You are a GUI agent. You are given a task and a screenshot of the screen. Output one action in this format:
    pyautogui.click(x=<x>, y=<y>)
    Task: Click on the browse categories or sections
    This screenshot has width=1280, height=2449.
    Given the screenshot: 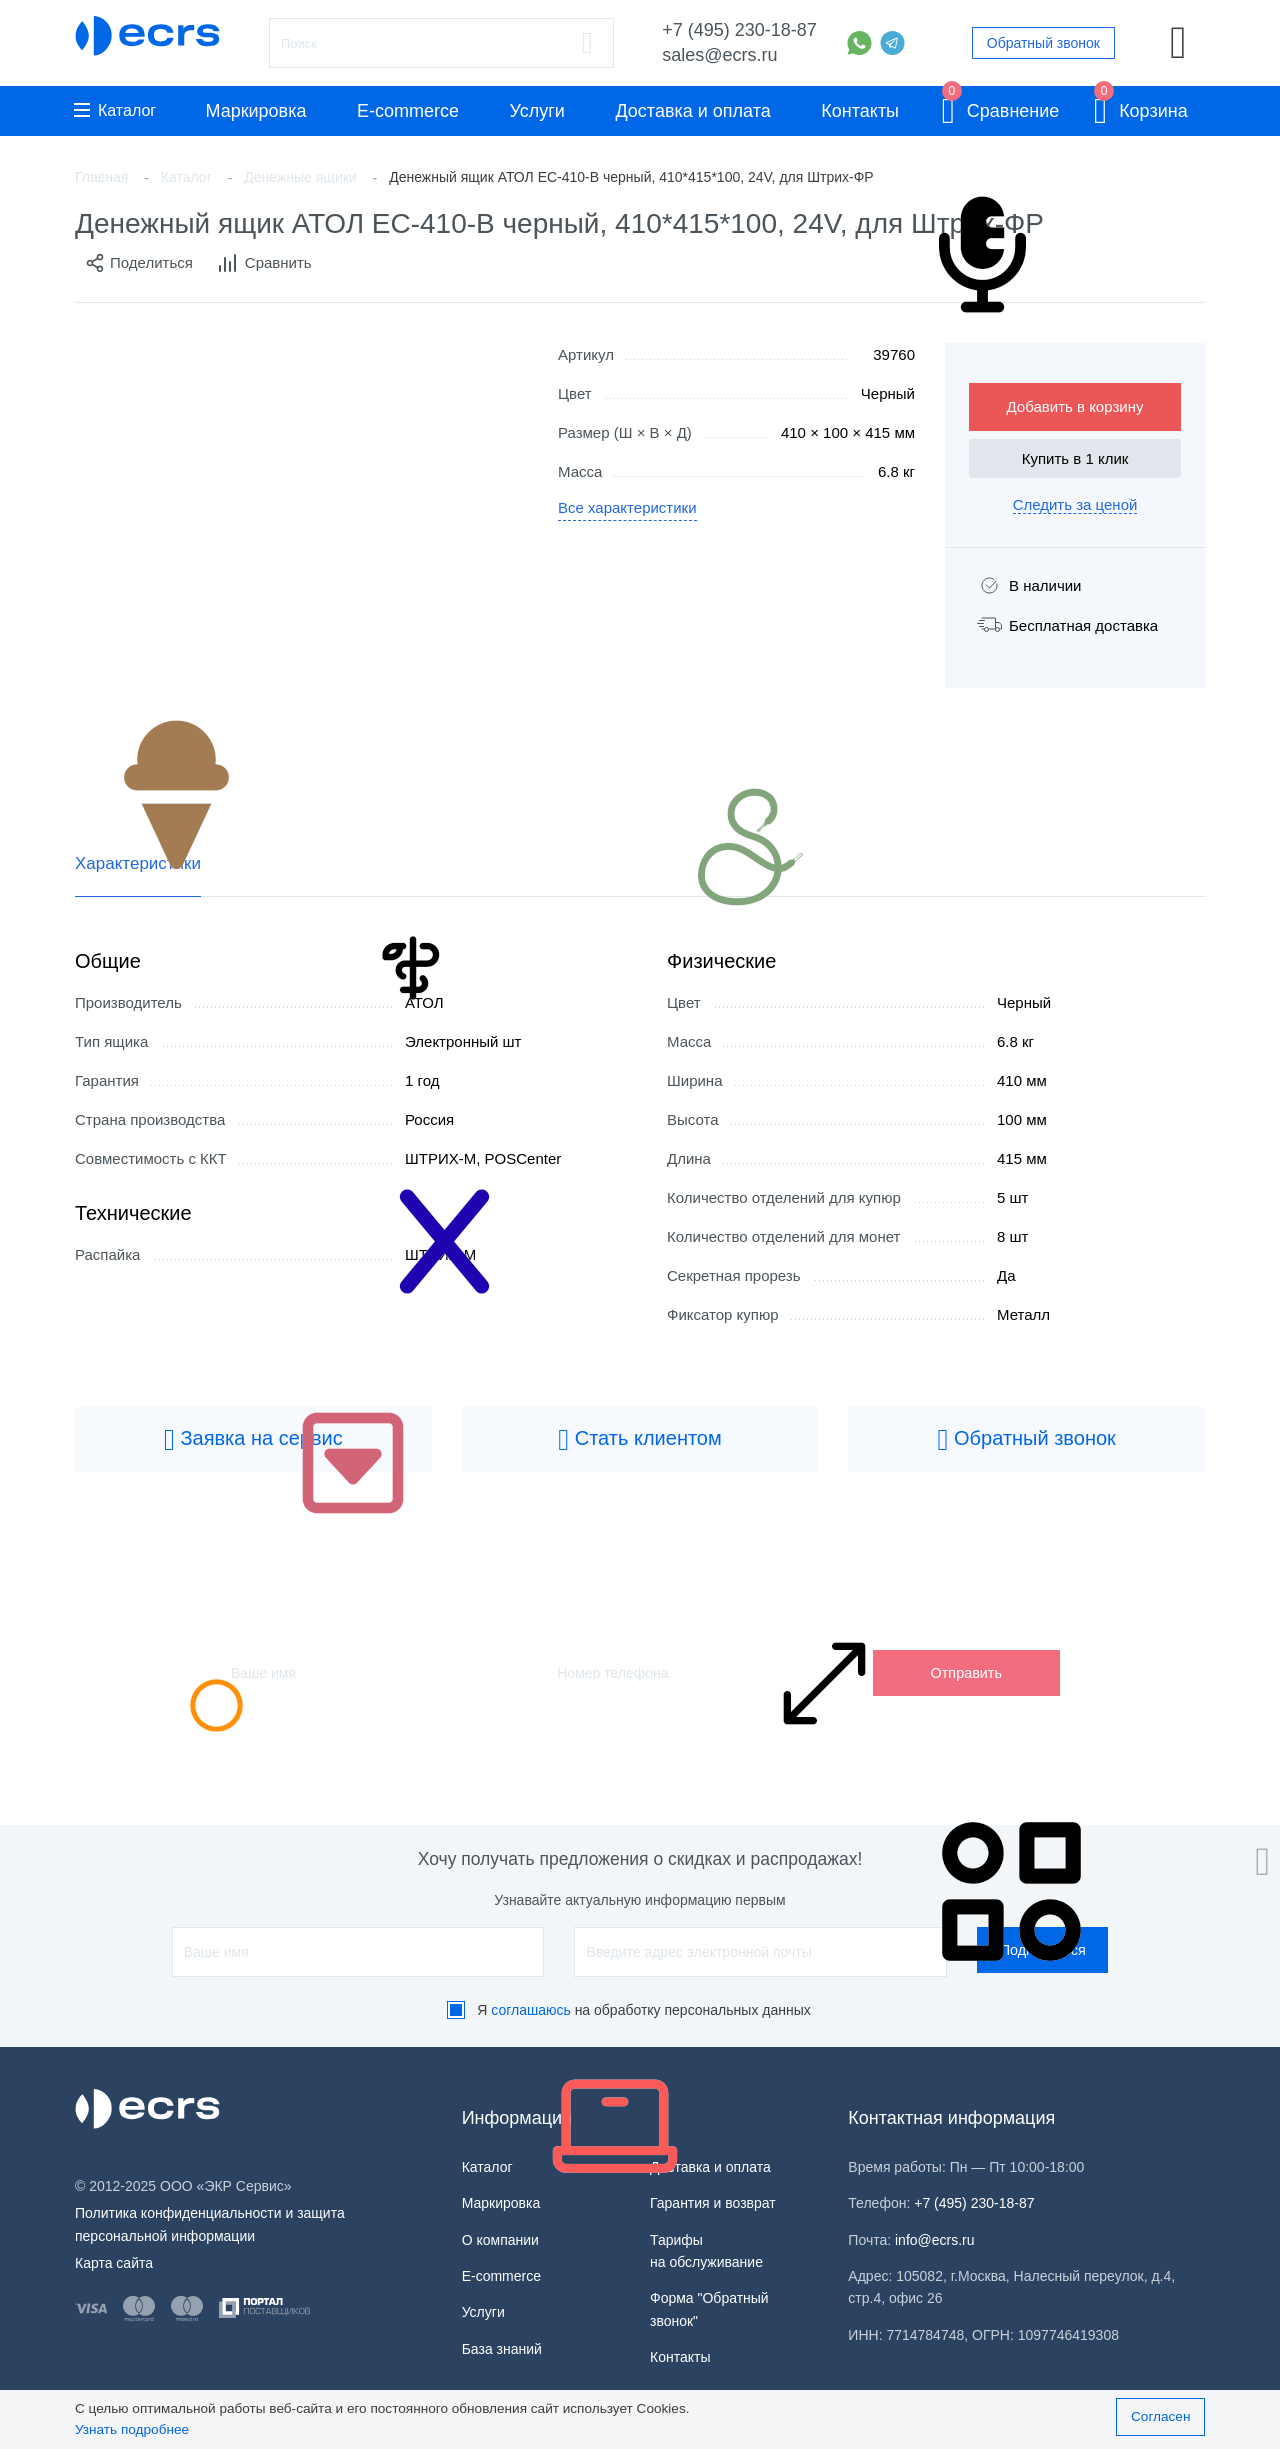 What is the action you would take?
    pyautogui.click(x=1011, y=1891)
    